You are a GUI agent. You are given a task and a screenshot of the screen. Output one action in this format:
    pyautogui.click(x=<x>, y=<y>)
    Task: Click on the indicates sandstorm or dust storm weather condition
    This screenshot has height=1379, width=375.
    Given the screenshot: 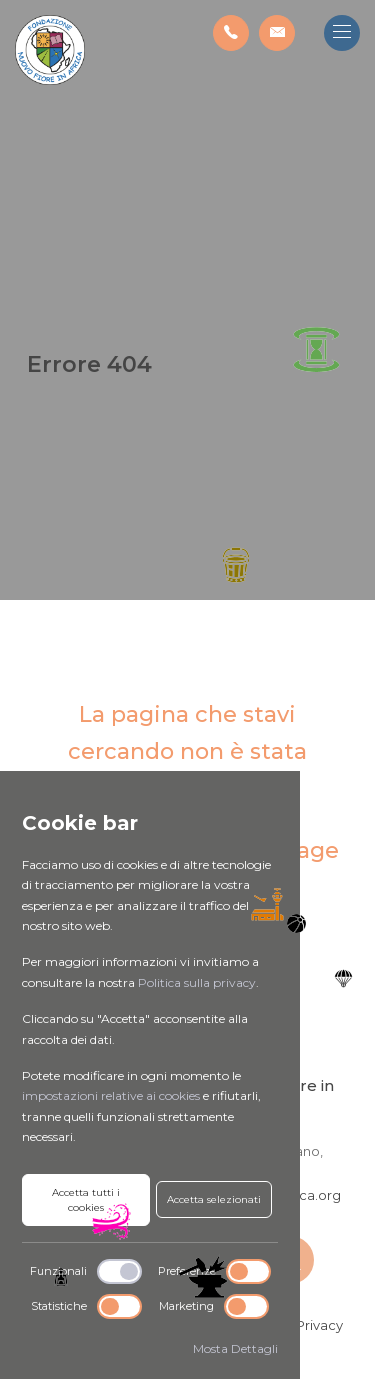 What is the action you would take?
    pyautogui.click(x=111, y=1221)
    